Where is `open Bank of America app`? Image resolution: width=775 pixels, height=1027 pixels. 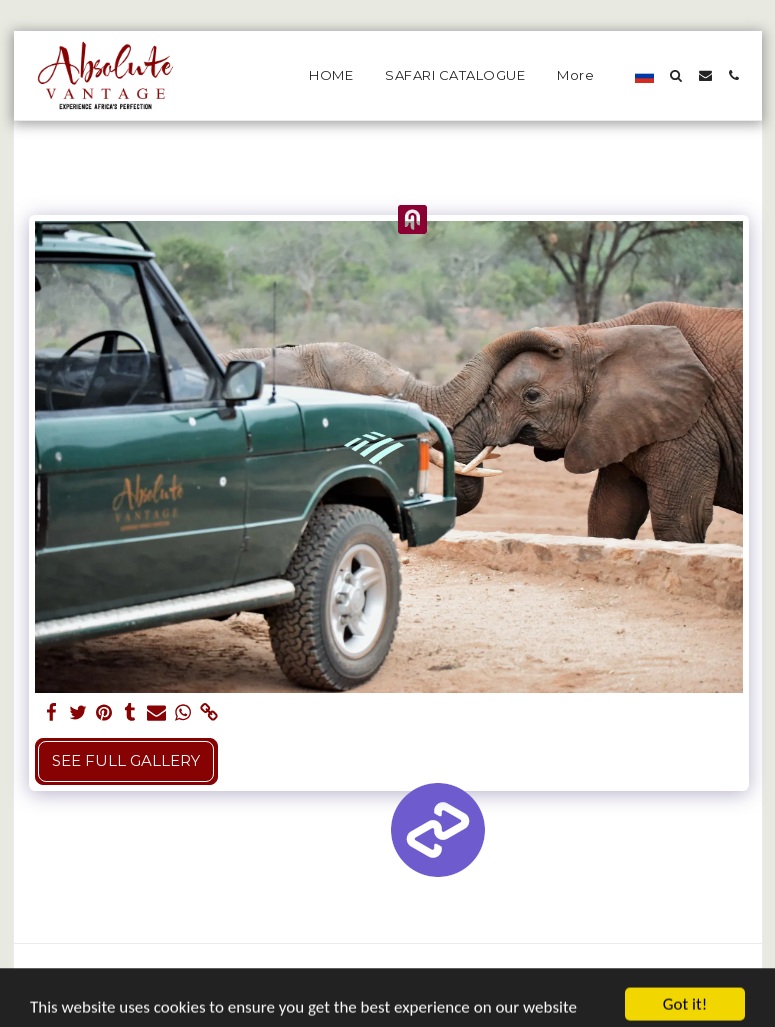
open Bank of America app is located at coordinates (374, 448).